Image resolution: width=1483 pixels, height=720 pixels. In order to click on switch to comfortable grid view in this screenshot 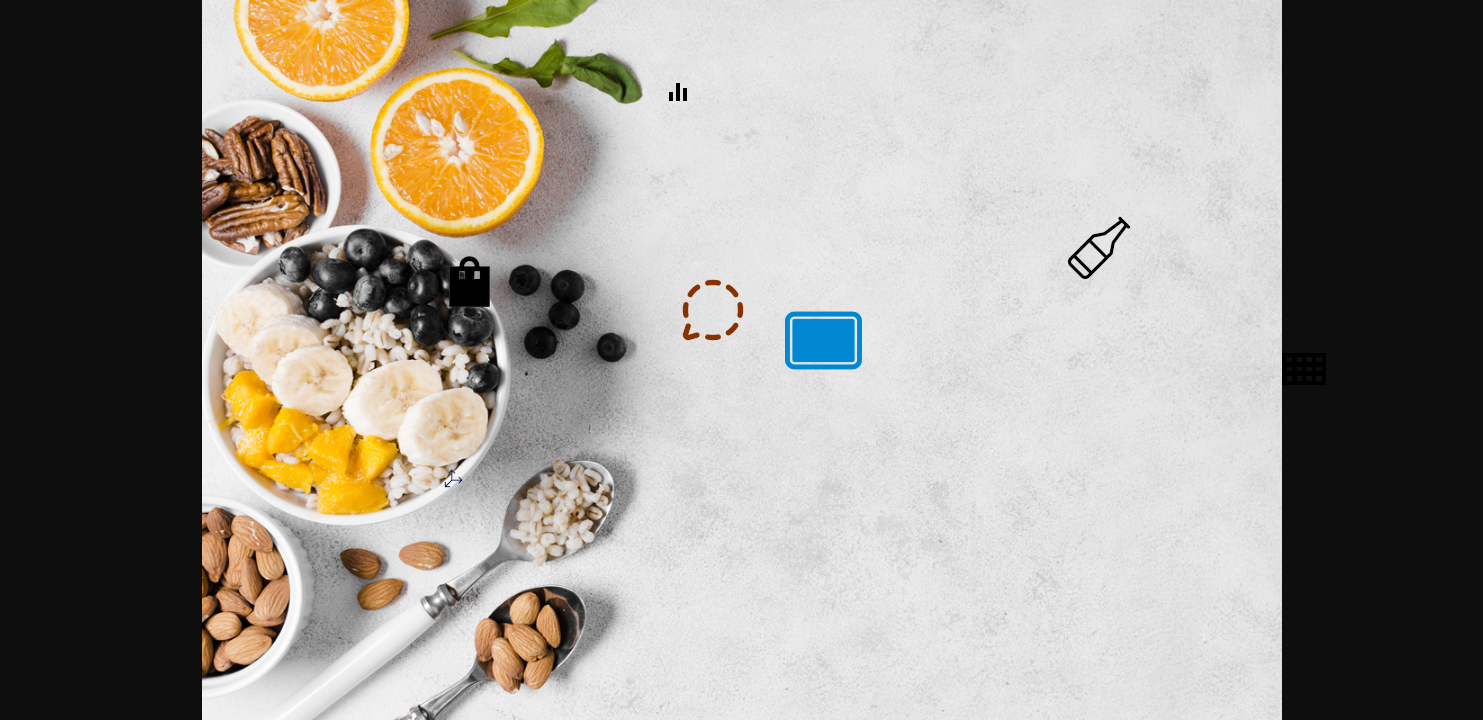, I will do `click(1303, 369)`.